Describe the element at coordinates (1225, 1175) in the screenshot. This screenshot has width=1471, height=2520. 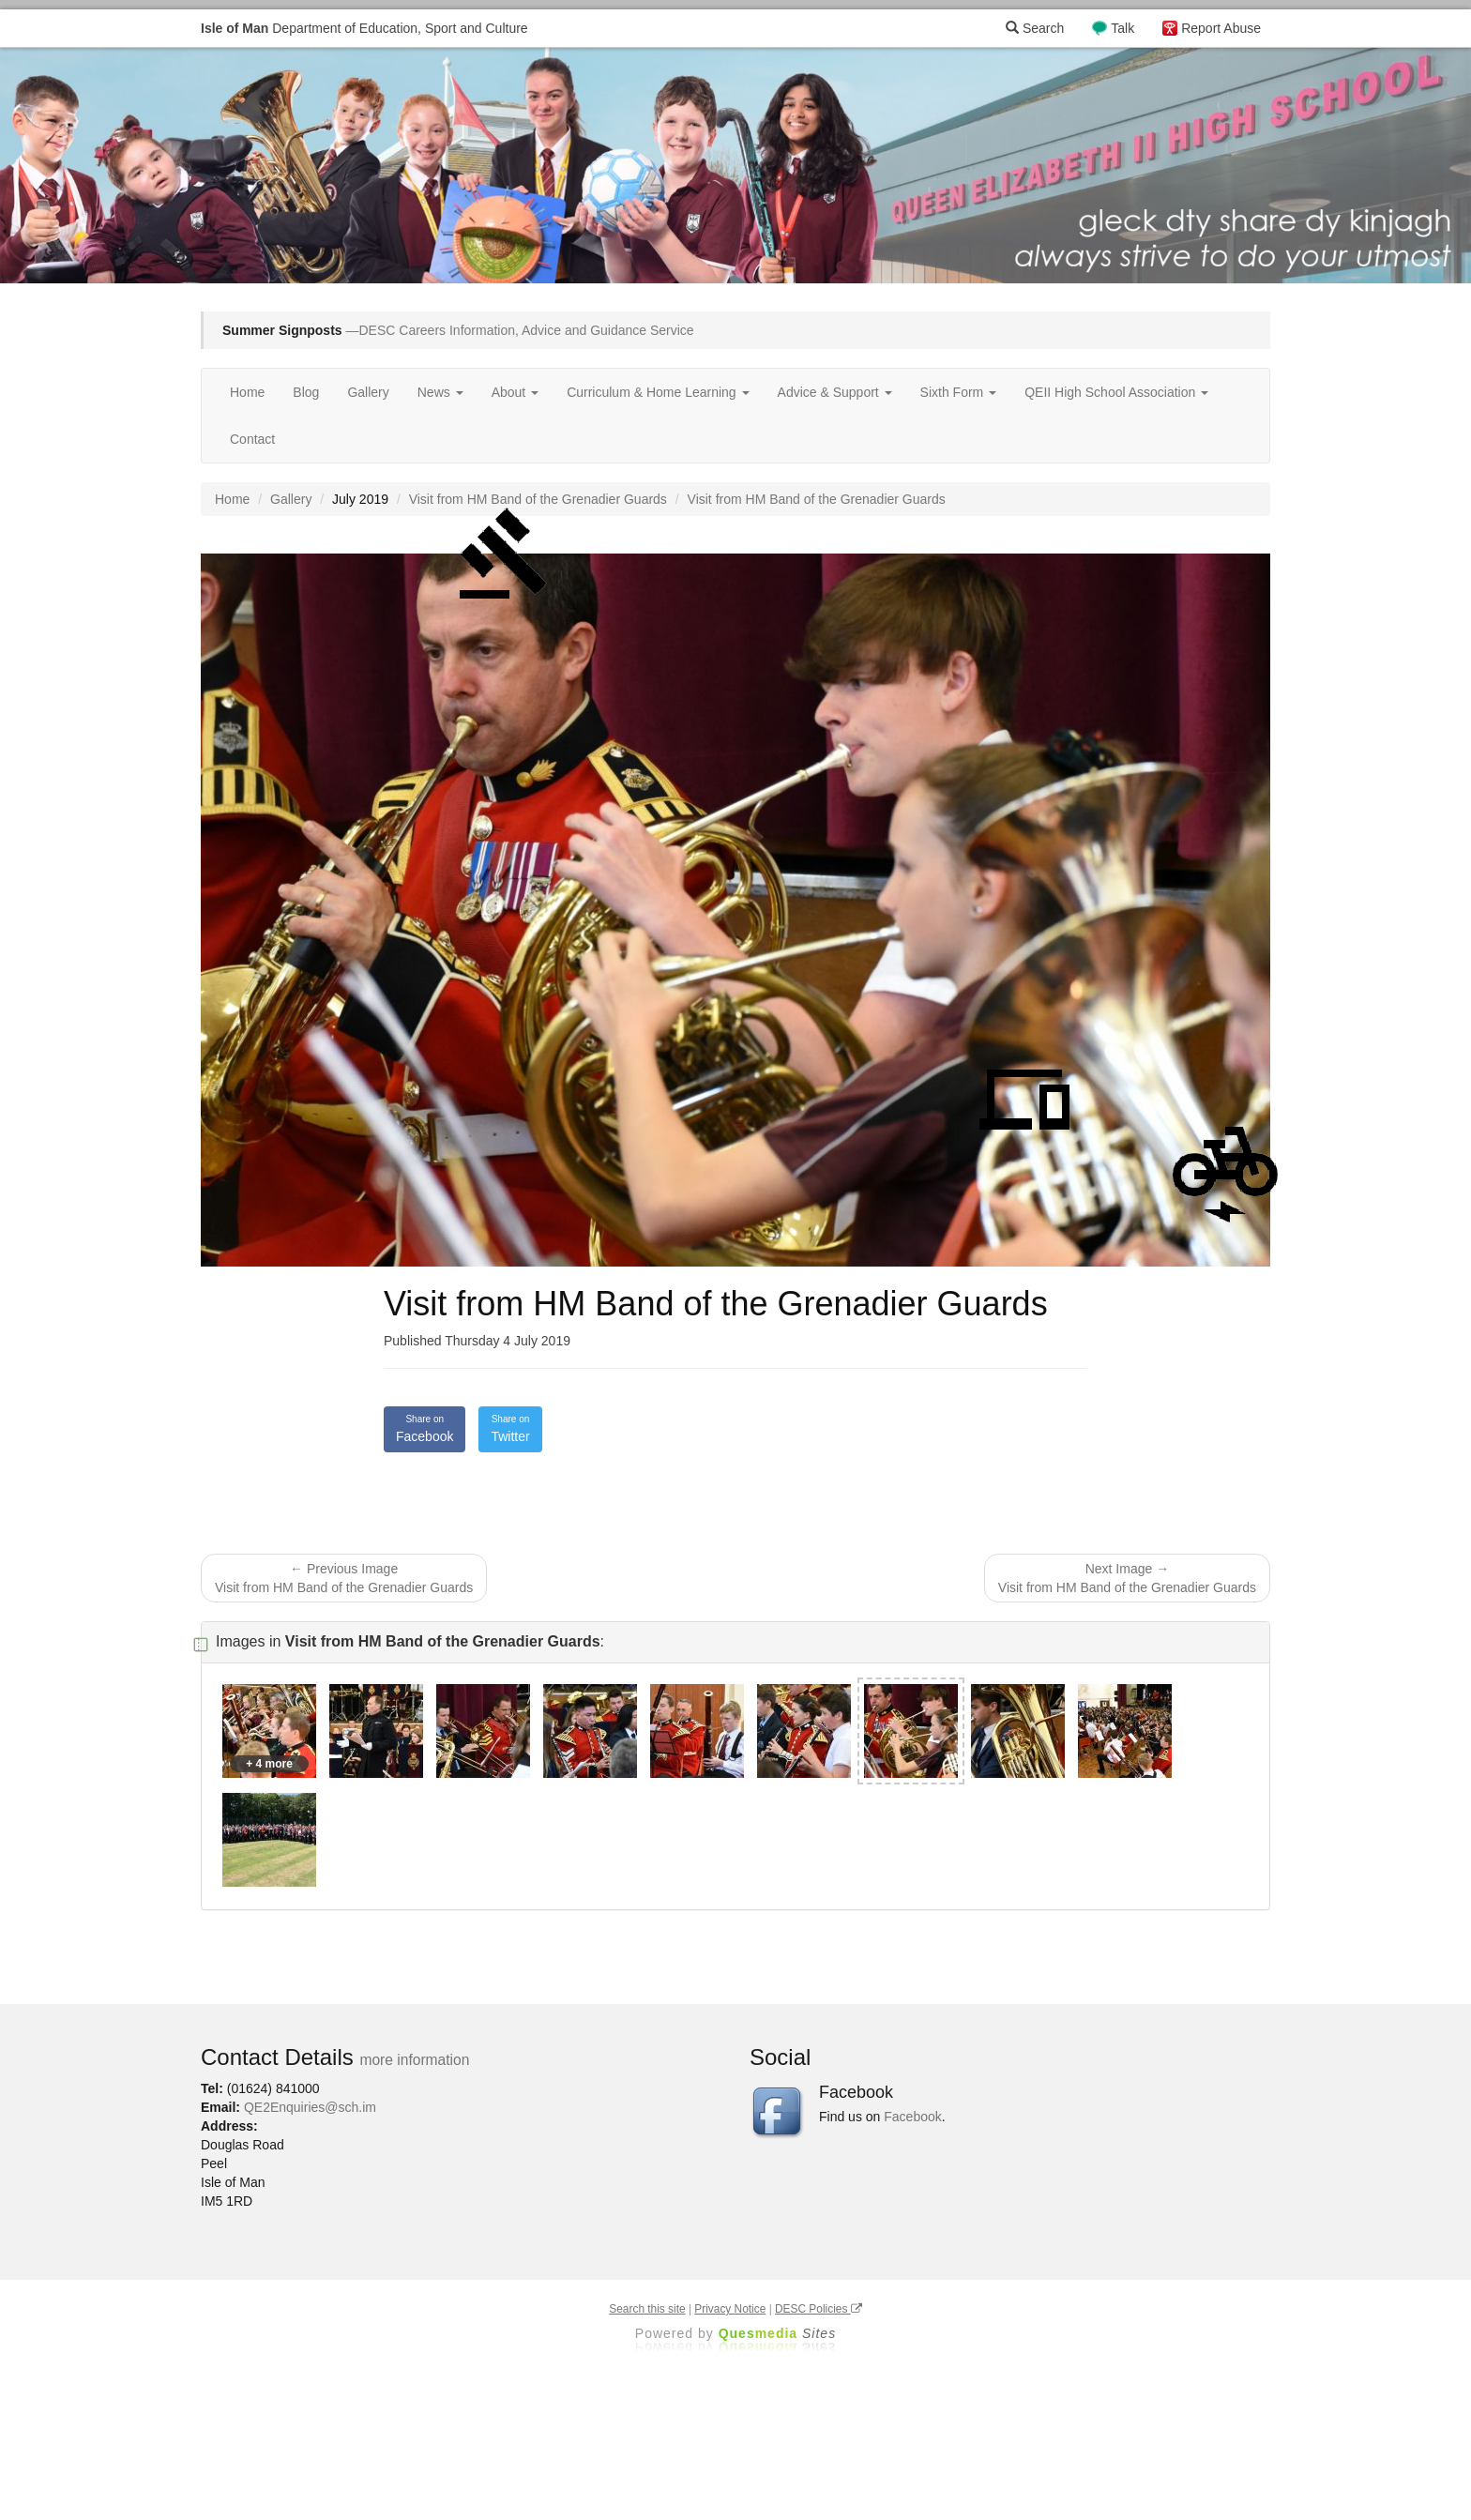
I see `find nearby electric bike rentals` at that location.